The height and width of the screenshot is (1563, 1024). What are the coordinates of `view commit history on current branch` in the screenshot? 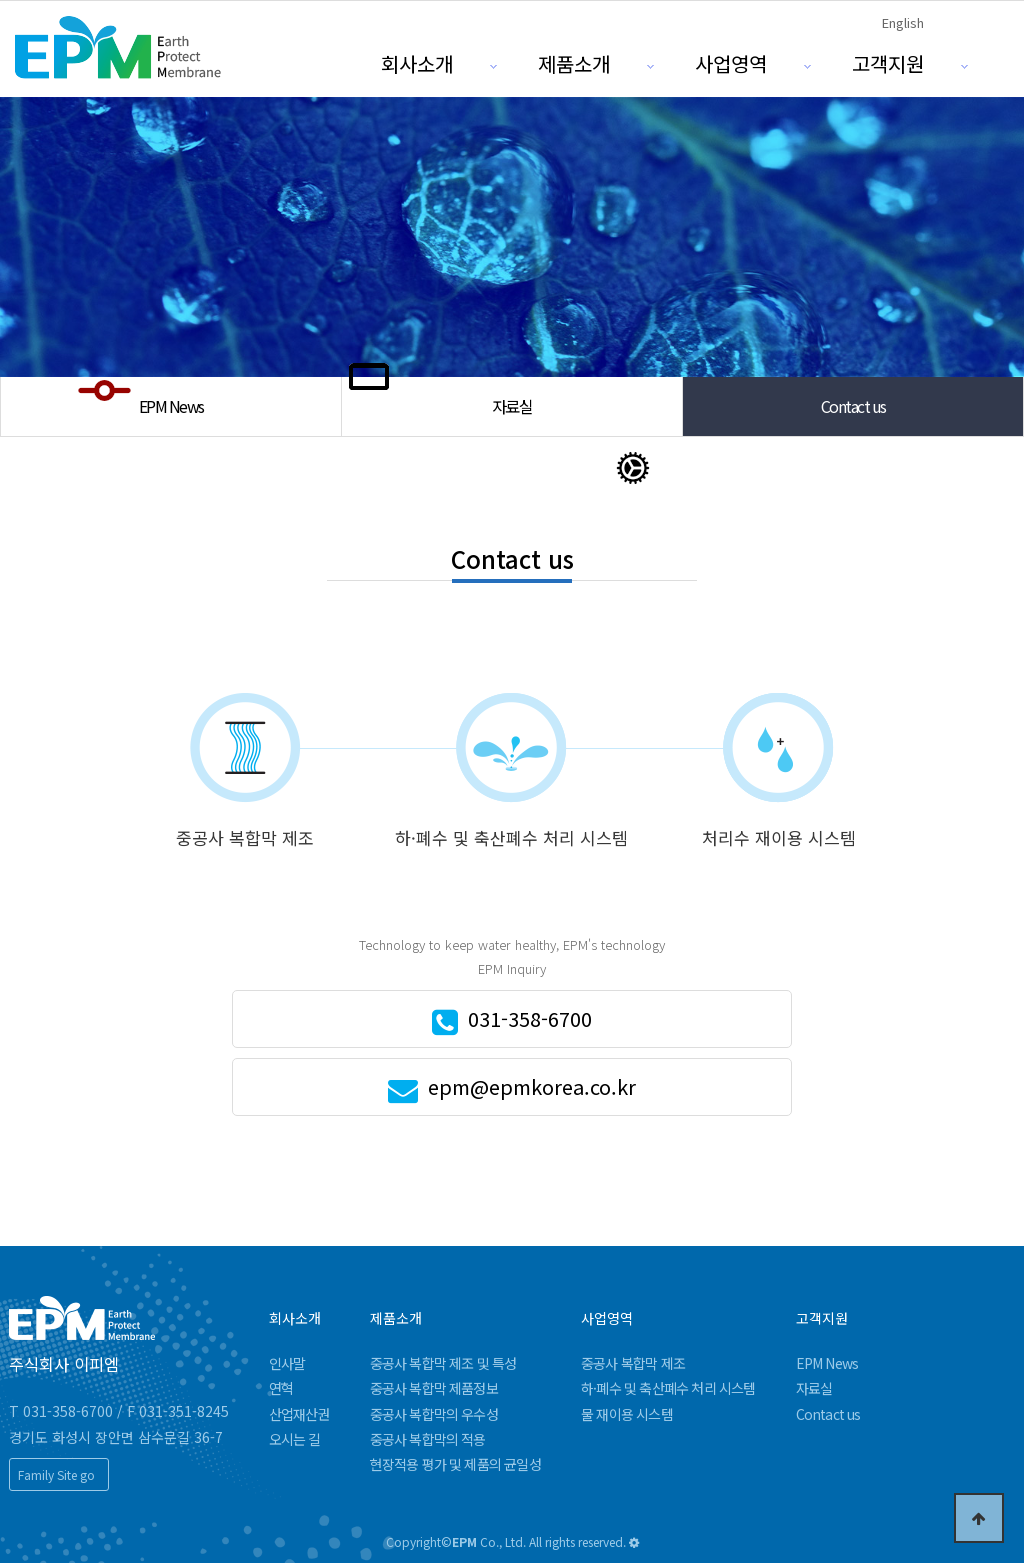 It's located at (104, 390).